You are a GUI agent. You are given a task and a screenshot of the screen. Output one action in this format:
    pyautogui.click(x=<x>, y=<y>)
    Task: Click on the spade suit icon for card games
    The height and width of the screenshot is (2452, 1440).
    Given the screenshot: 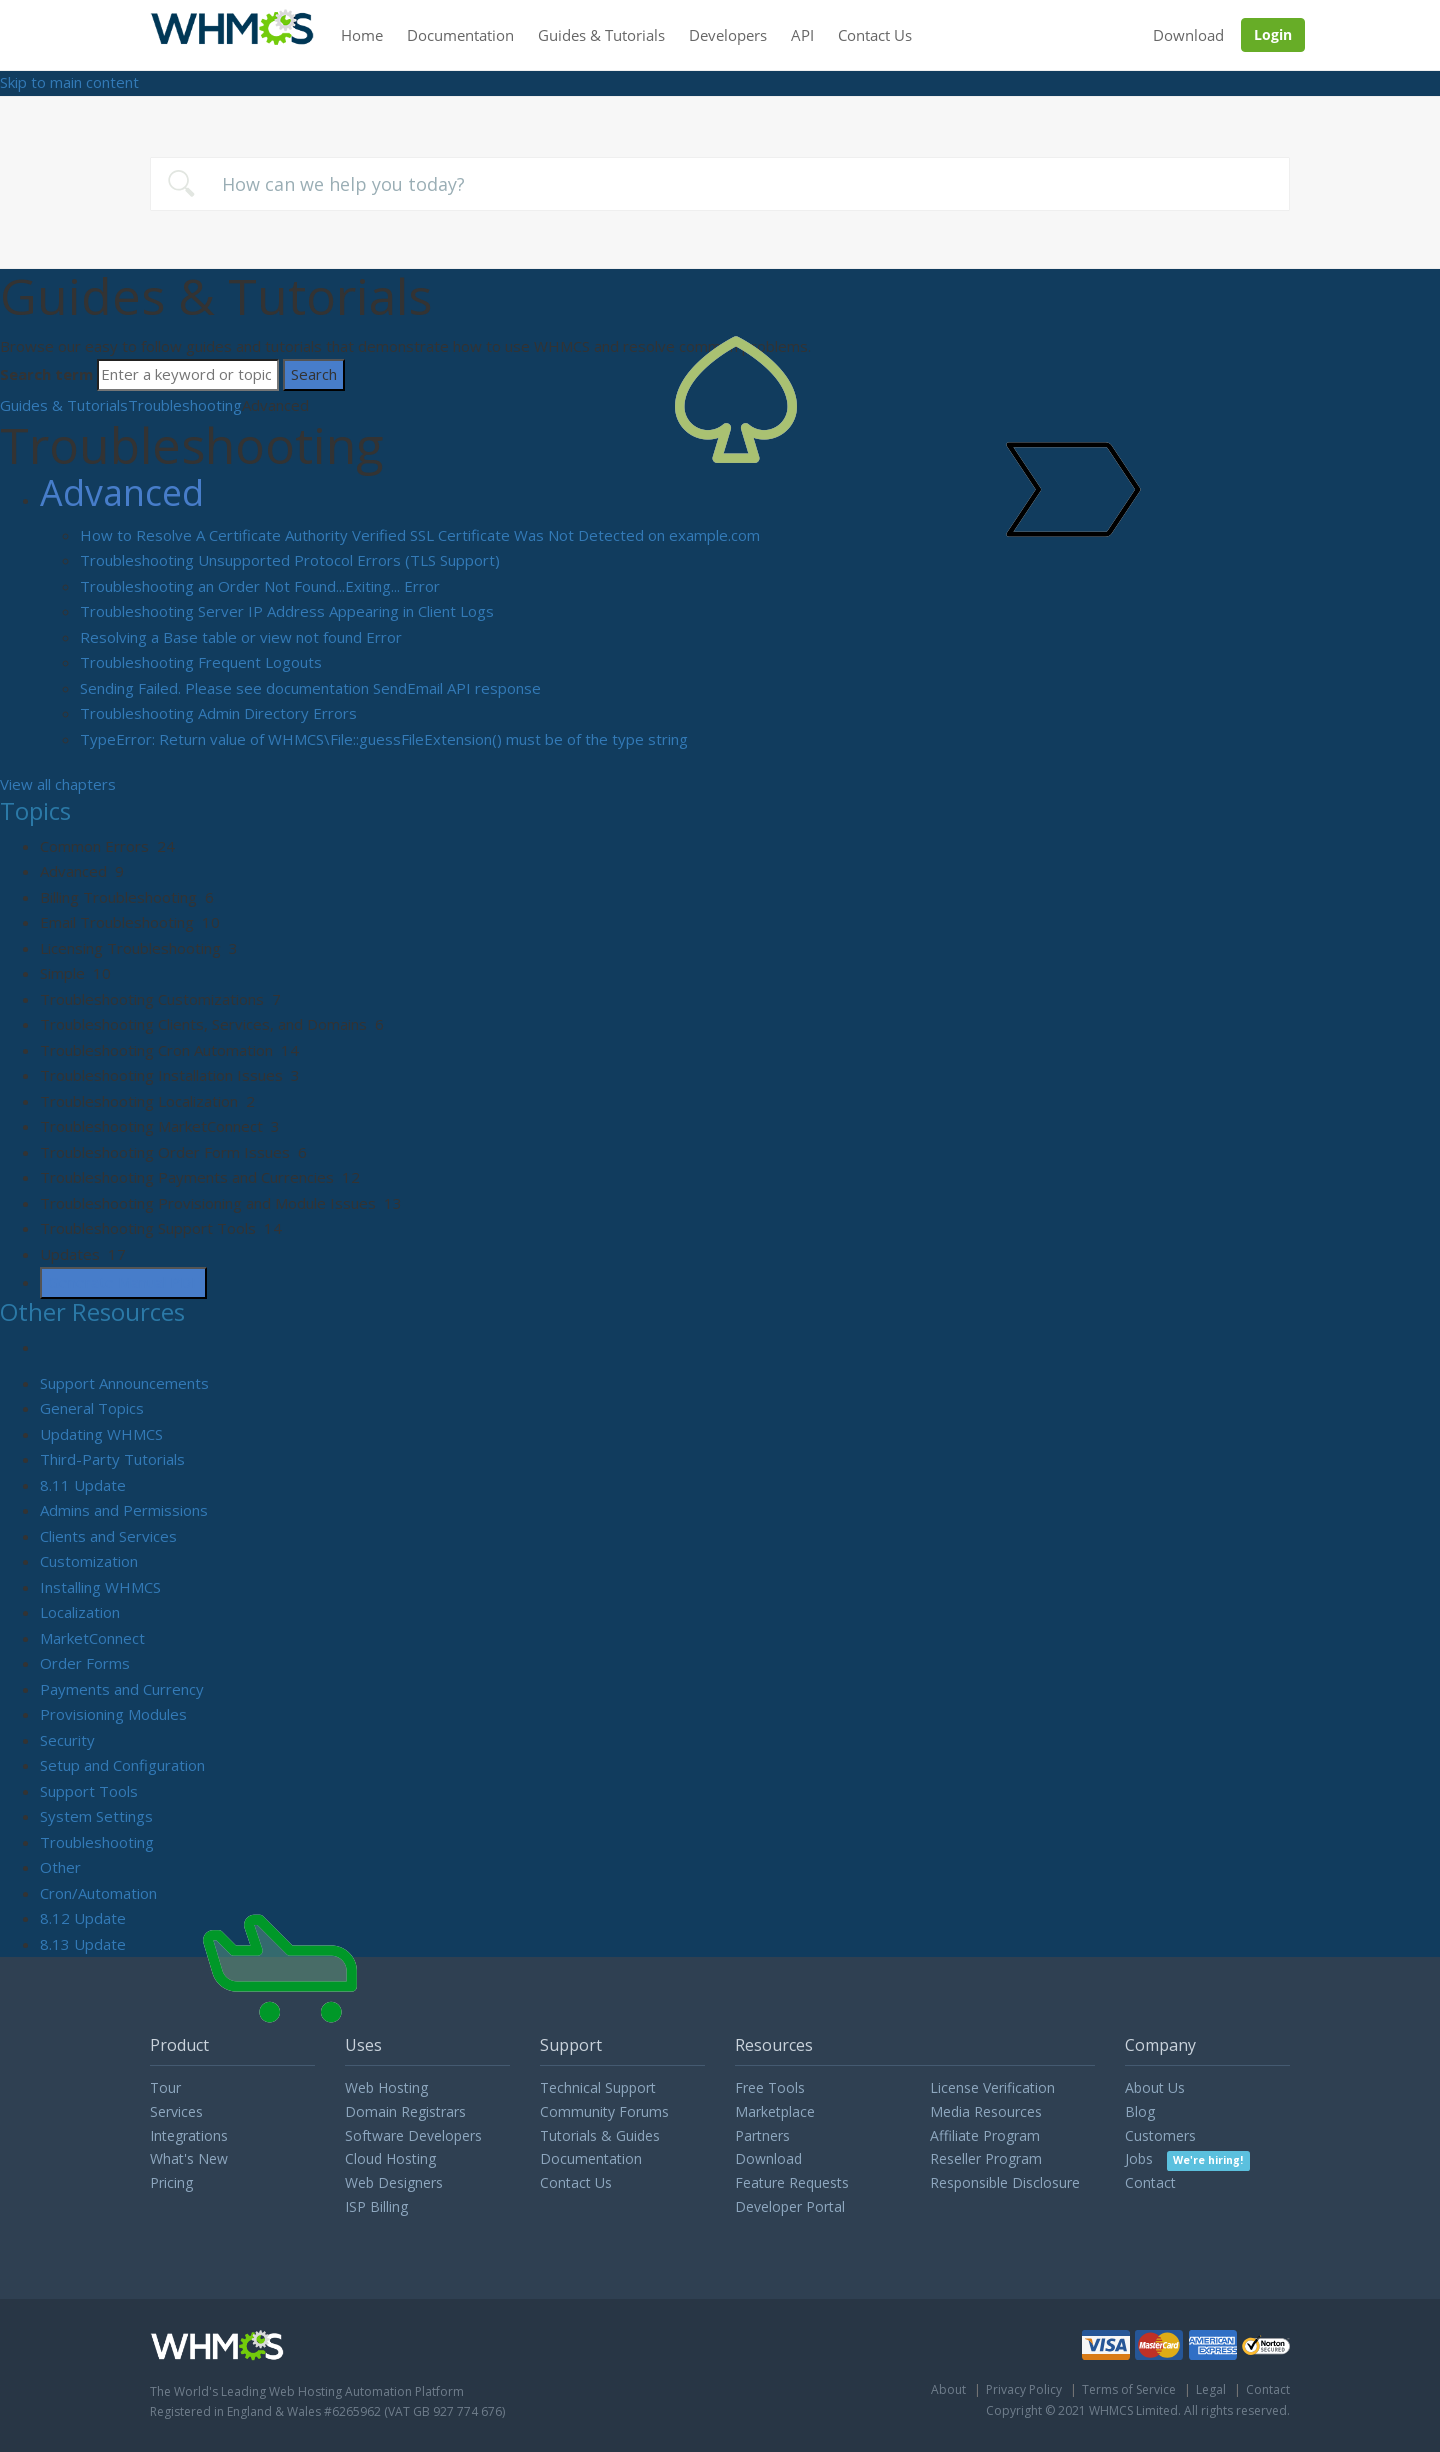 What is the action you would take?
    pyautogui.click(x=736, y=402)
    